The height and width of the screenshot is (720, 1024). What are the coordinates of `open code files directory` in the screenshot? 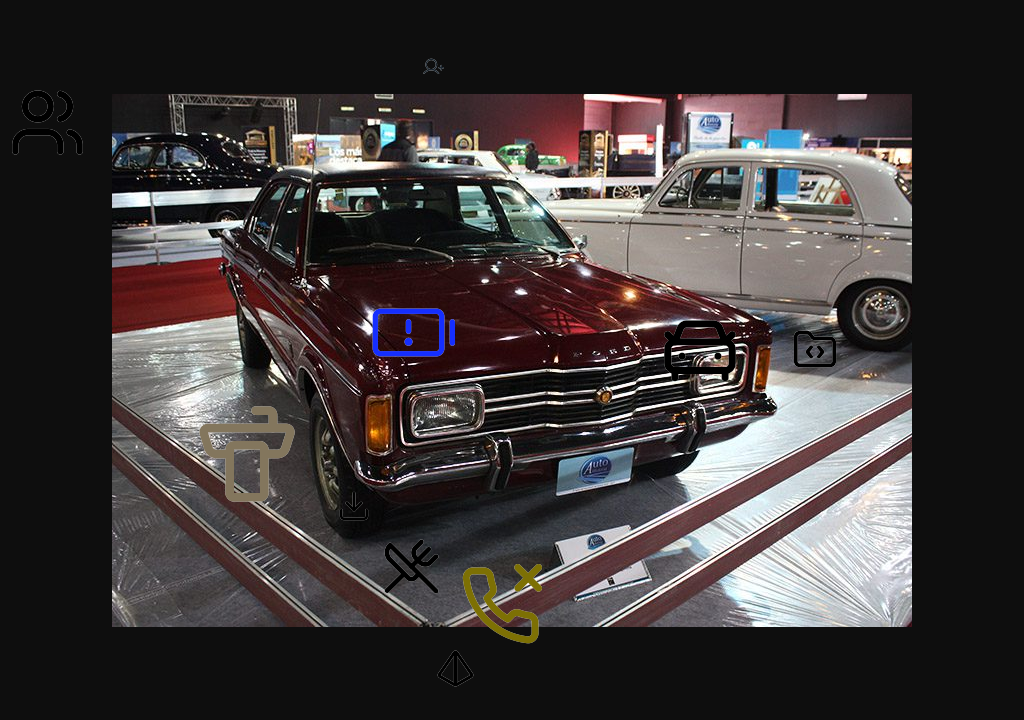 It's located at (815, 350).